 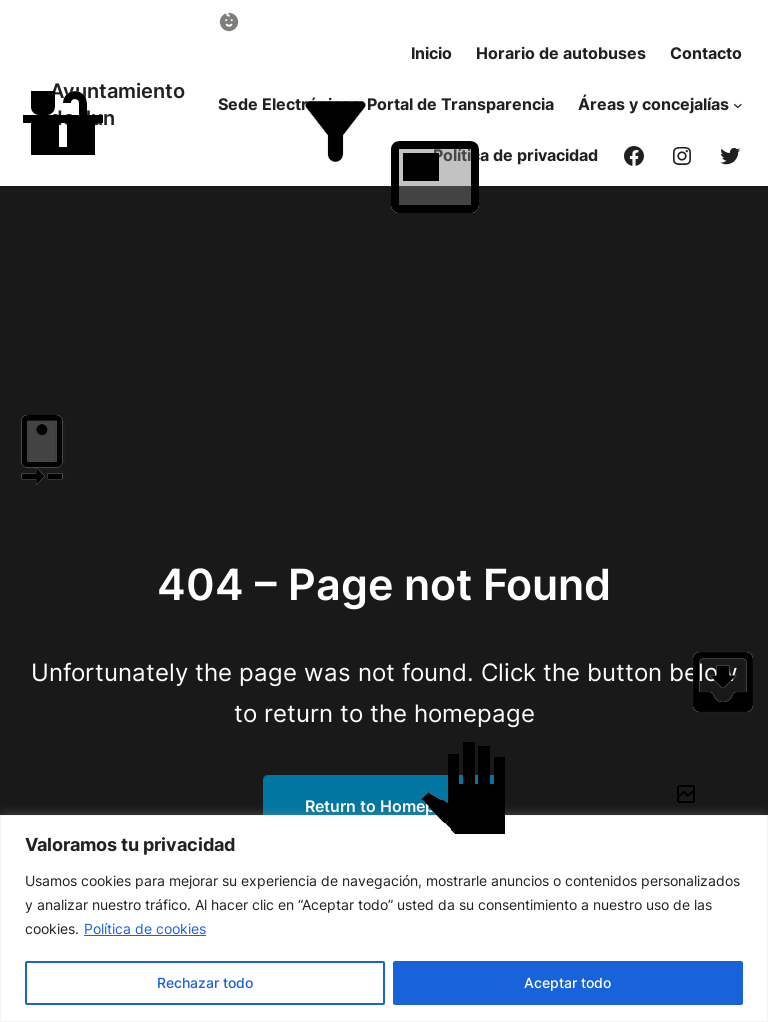 What do you see at coordinates (335, 131) in the screenshot?
I see `filter or sort content` at bounding box center [335, 131].